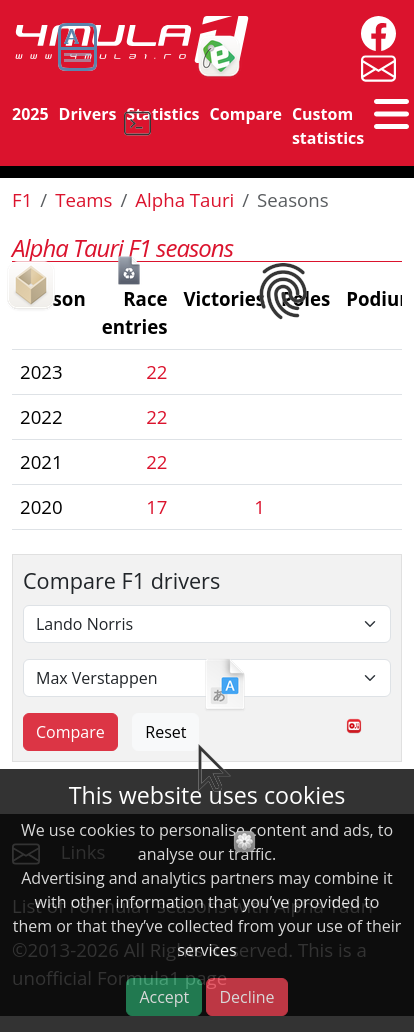 This screenshot has width=414, height=1032. I want to click on authenticate with biometric fingerprint, so click(285, 292).